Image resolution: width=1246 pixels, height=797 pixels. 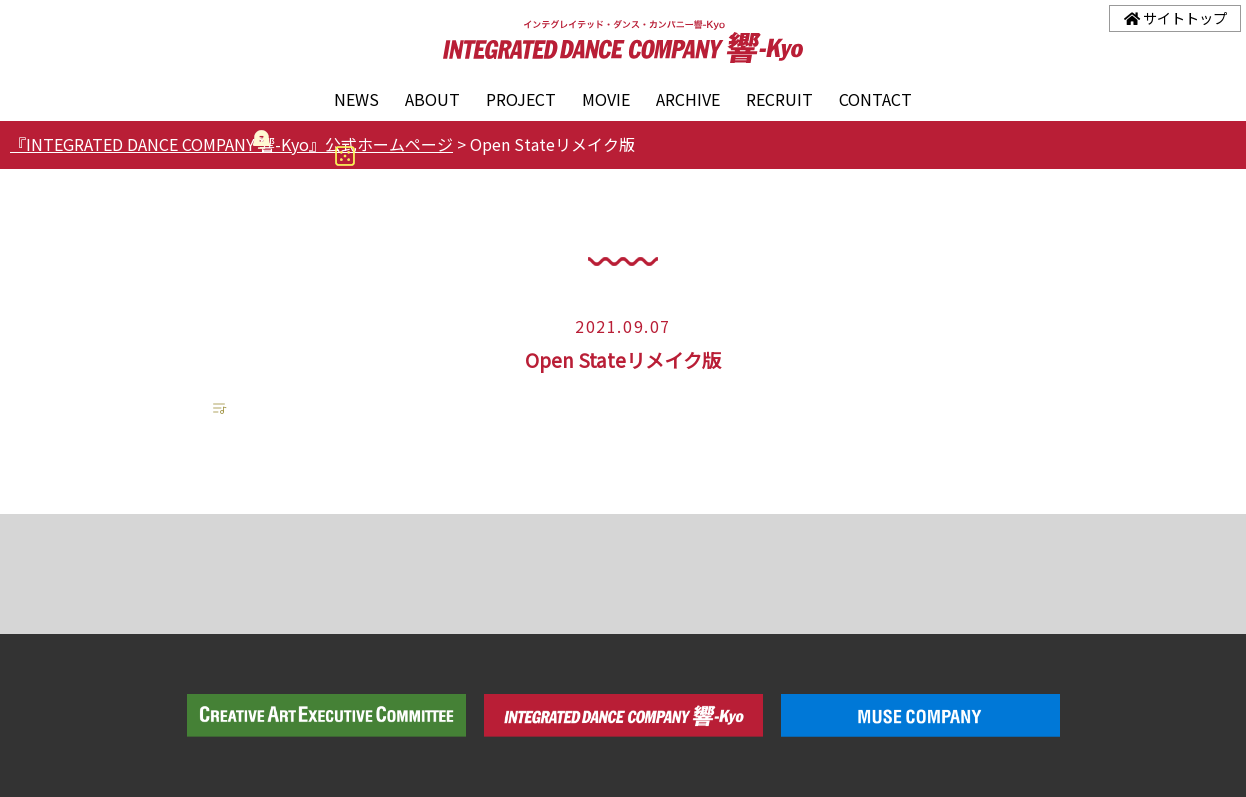 I want to click on view your playlist, so click(x=219, y=408).